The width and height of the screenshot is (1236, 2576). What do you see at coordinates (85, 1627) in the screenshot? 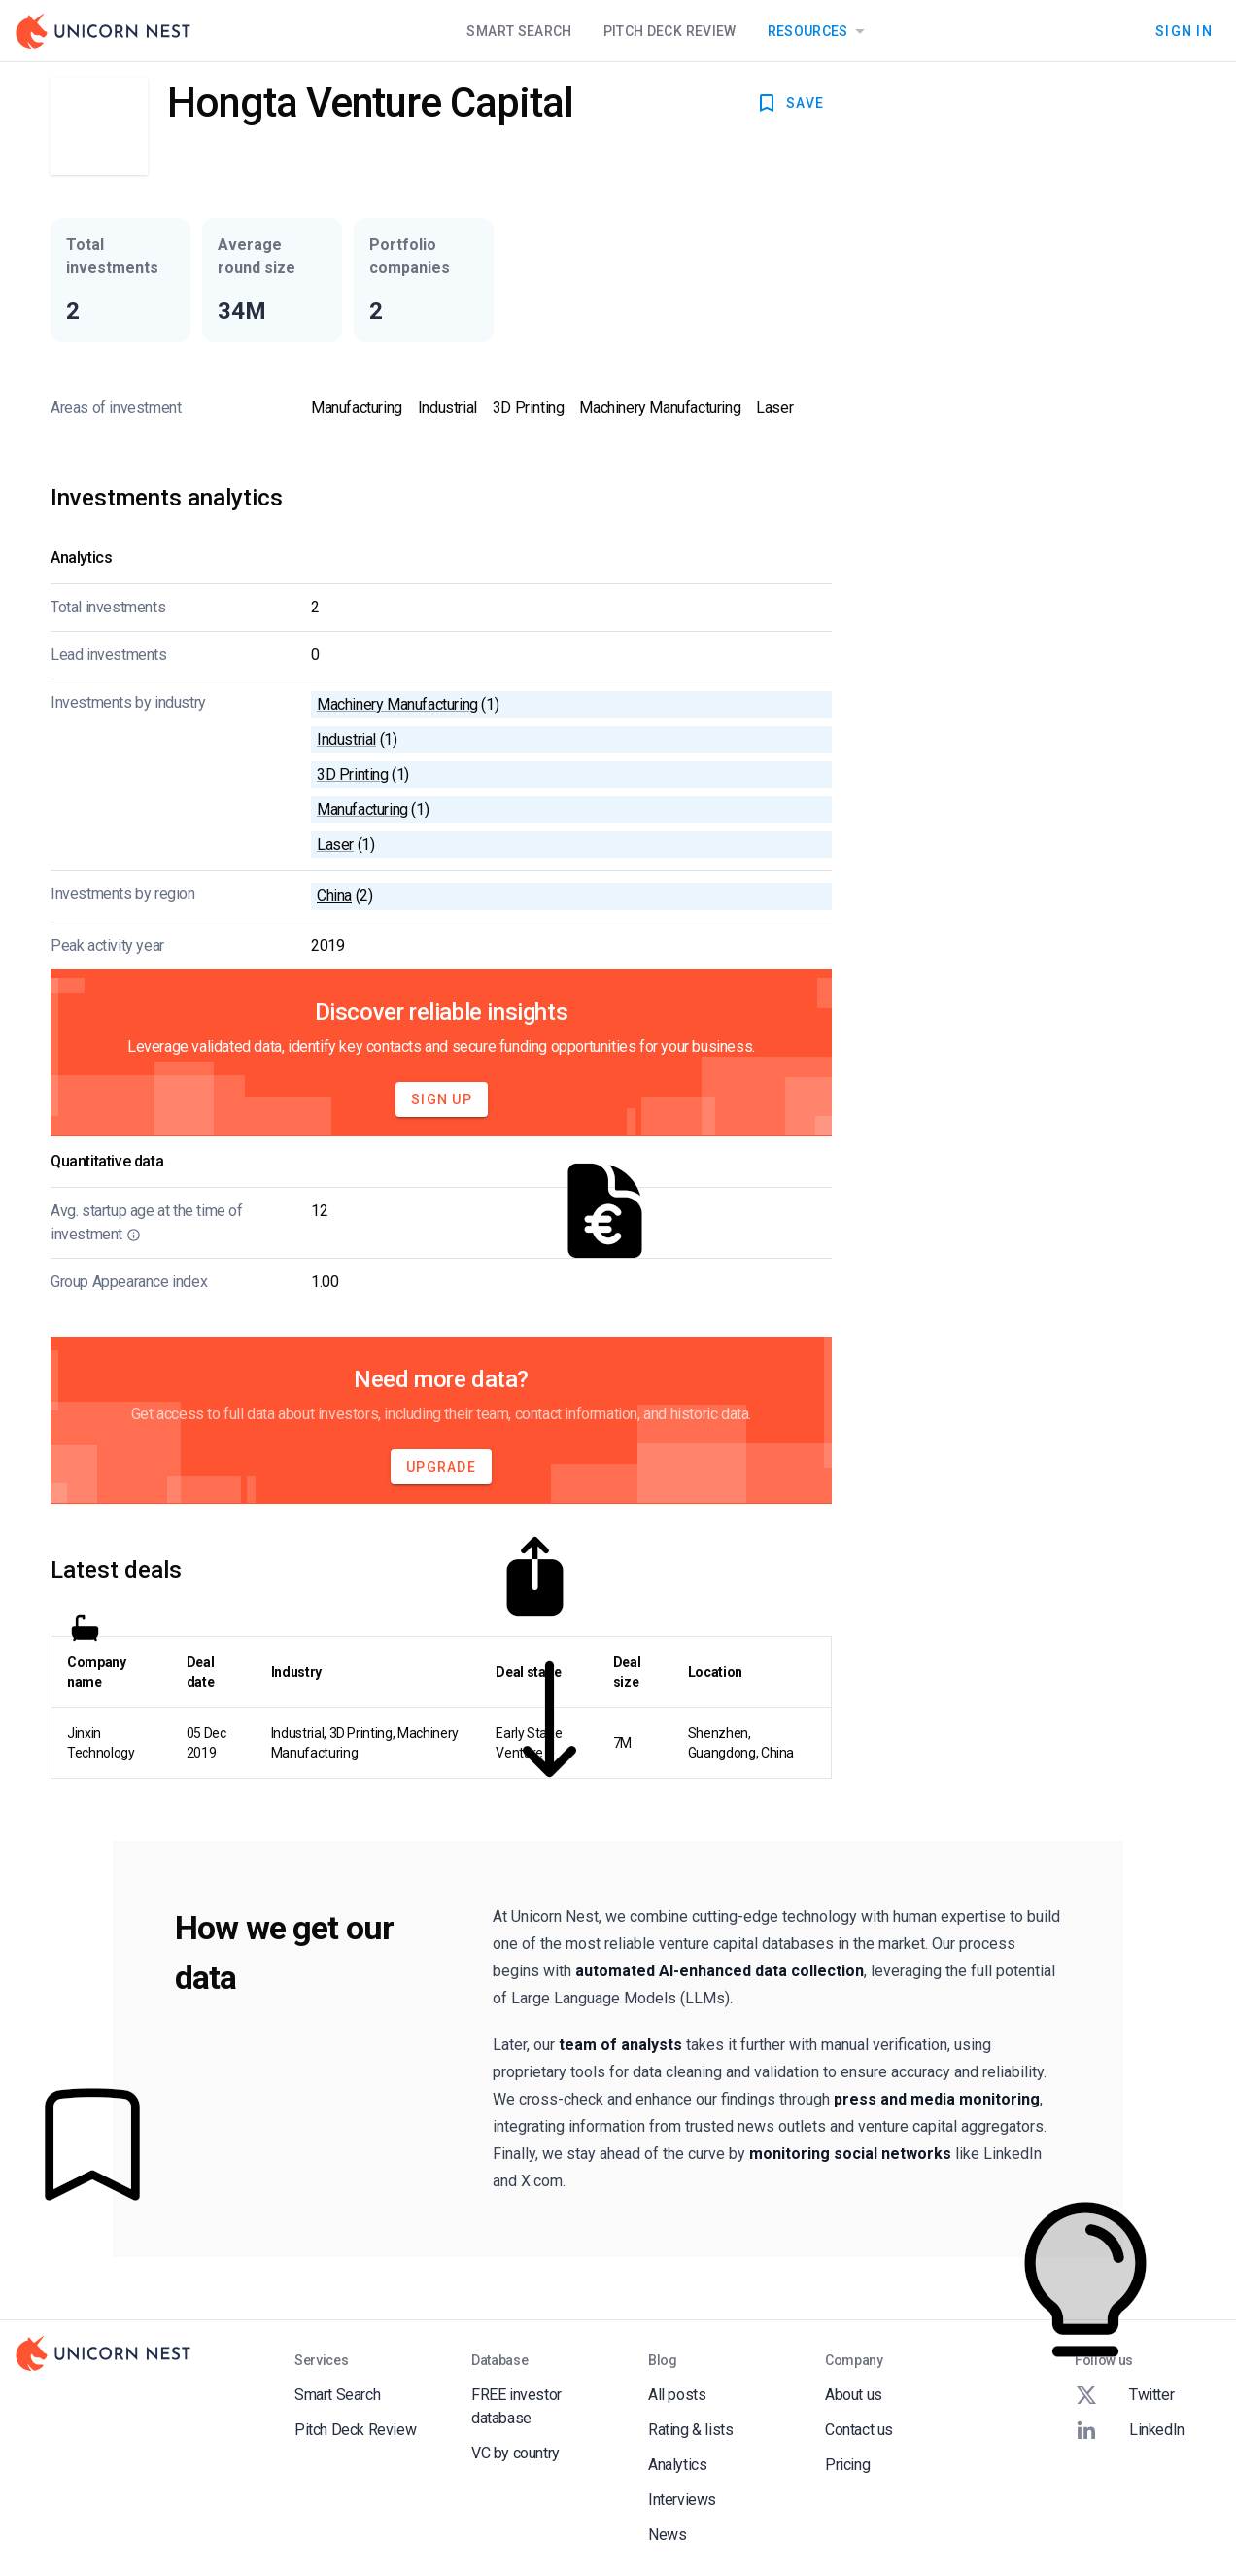
I see `indicates bathroom amenity available` at bounding box center [85, 1627].